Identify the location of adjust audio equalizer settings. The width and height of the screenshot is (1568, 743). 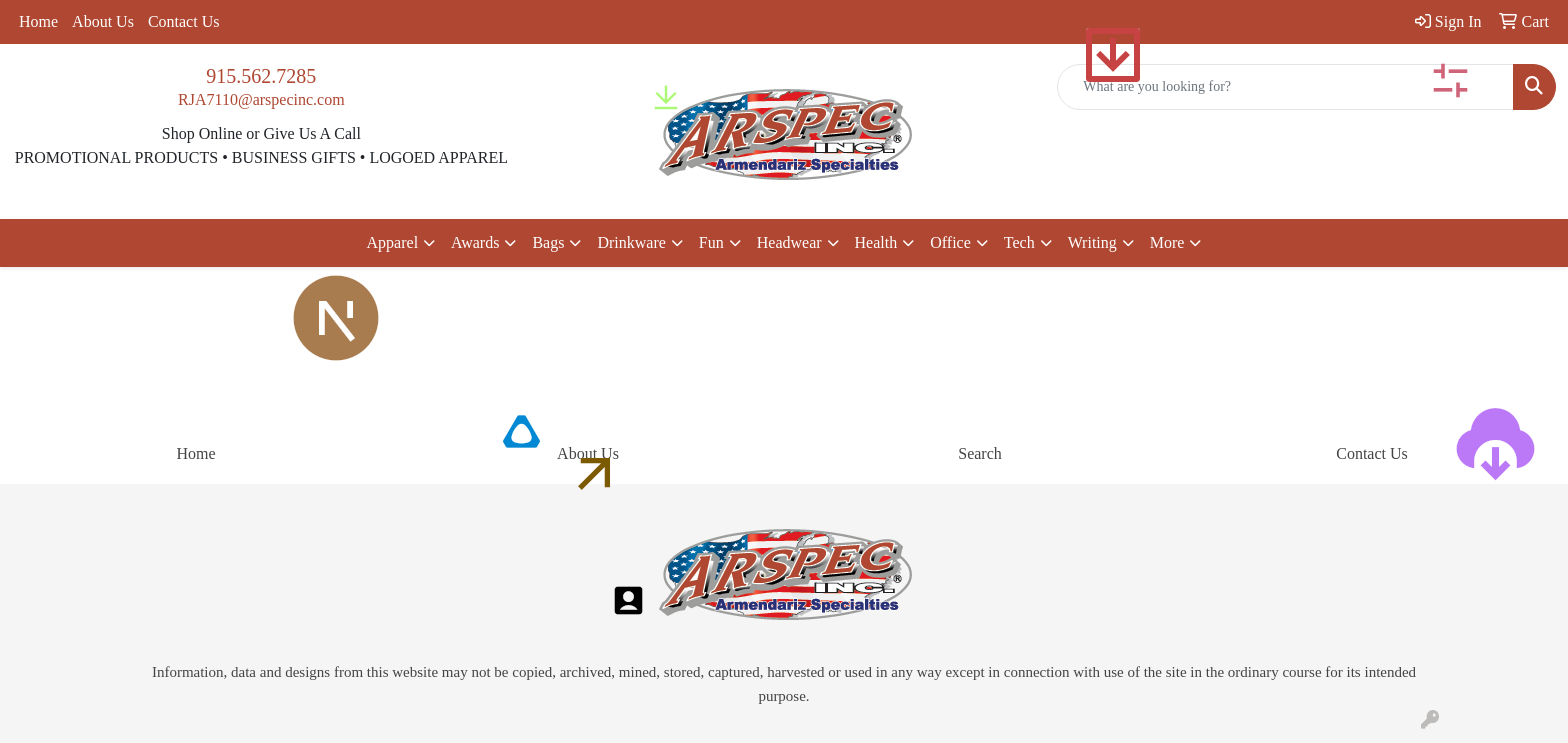
(1450, 80).